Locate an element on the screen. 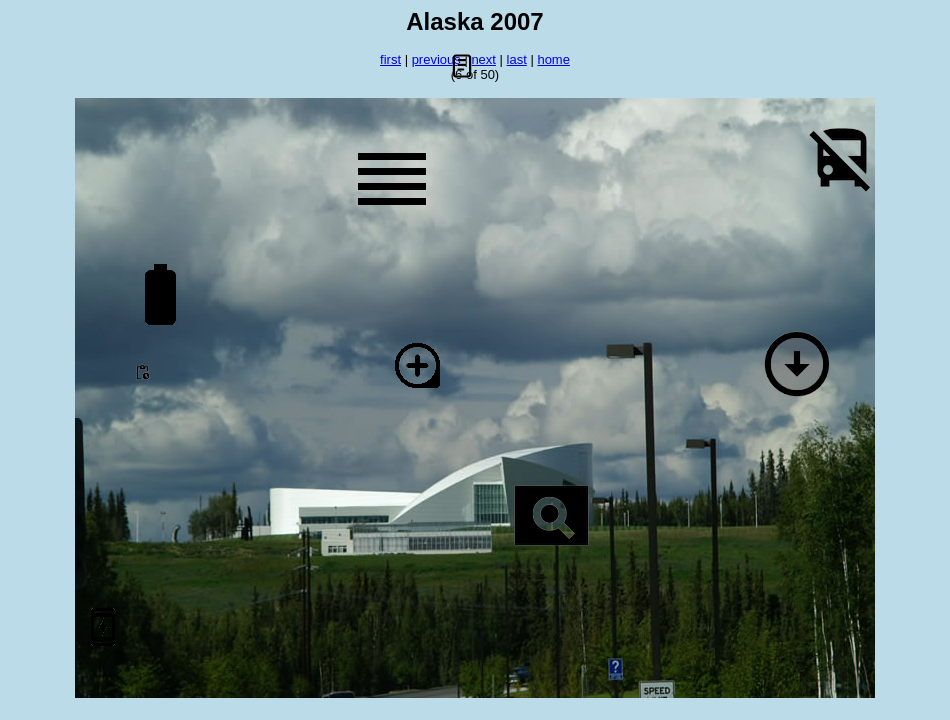  view pending tasks or actions is located at coordinates (142, 372).